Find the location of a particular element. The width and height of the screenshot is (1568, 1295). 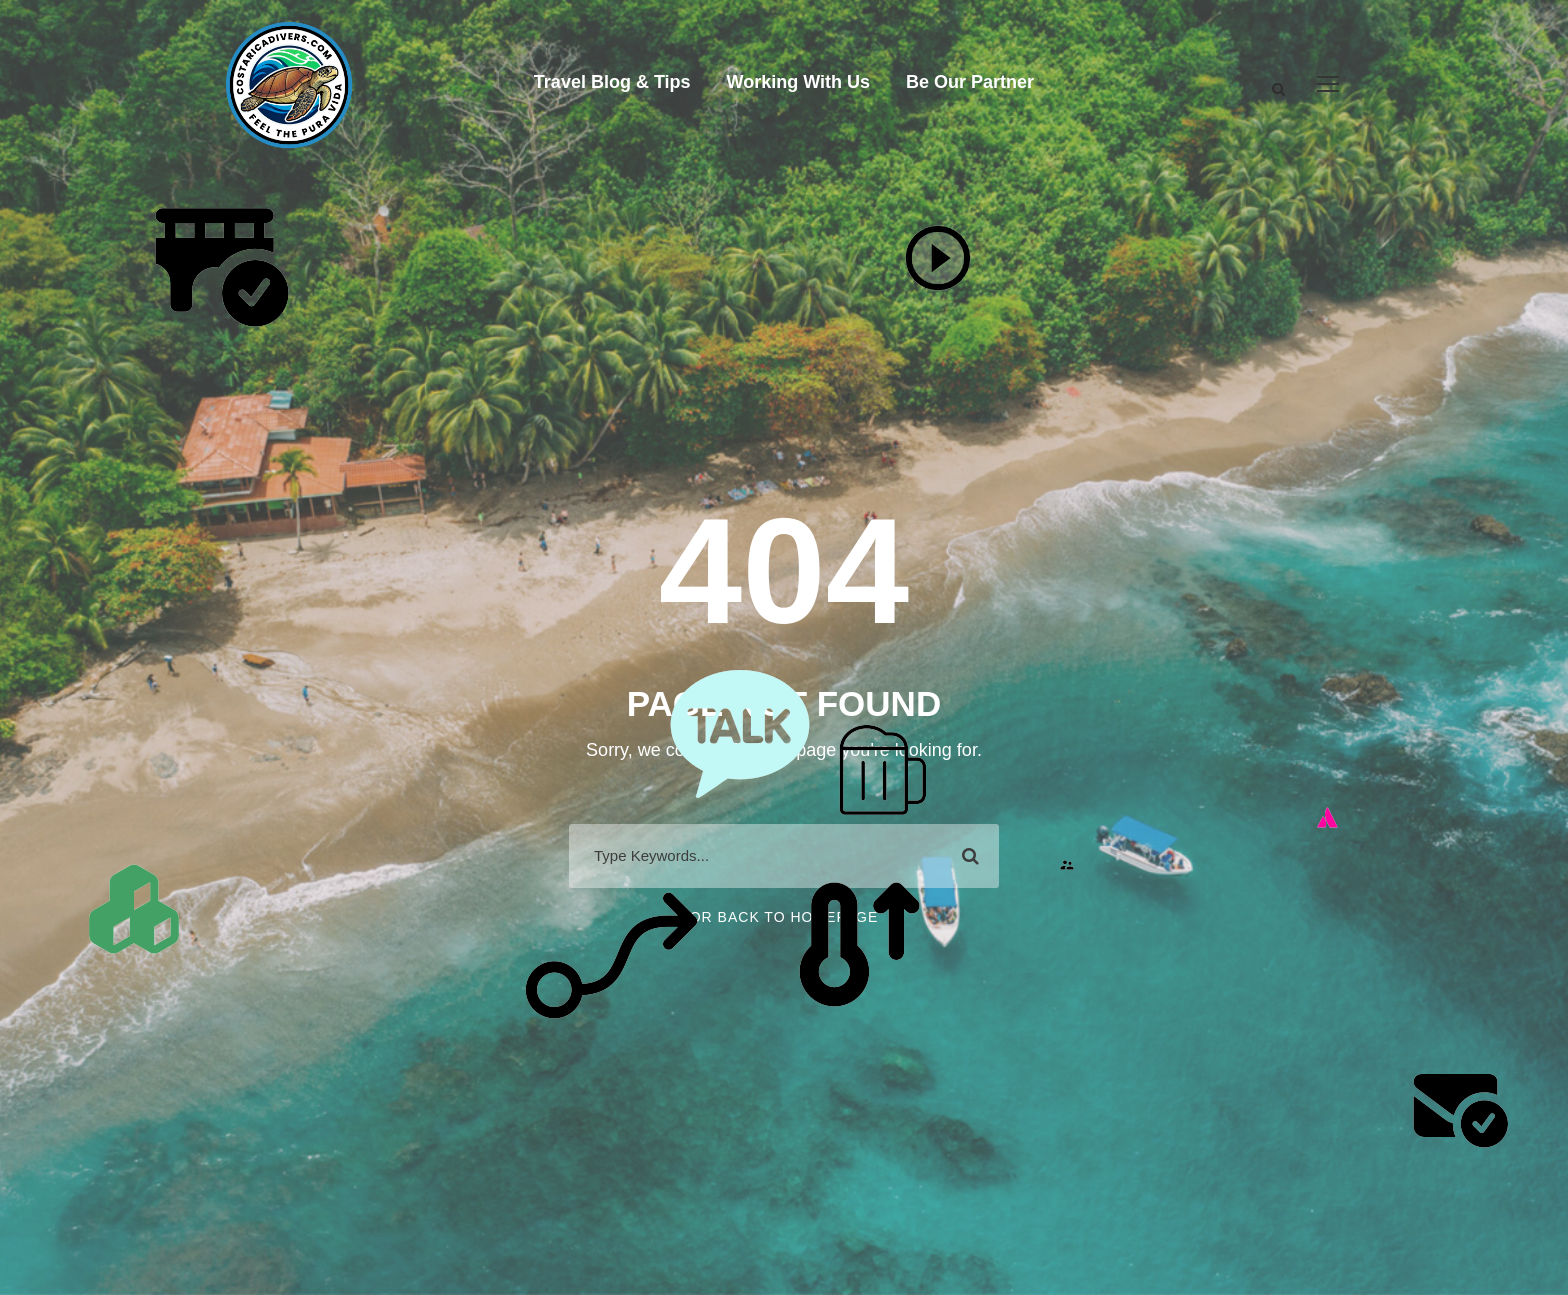

atlassian company logo is located at coordinates (1327, 817).